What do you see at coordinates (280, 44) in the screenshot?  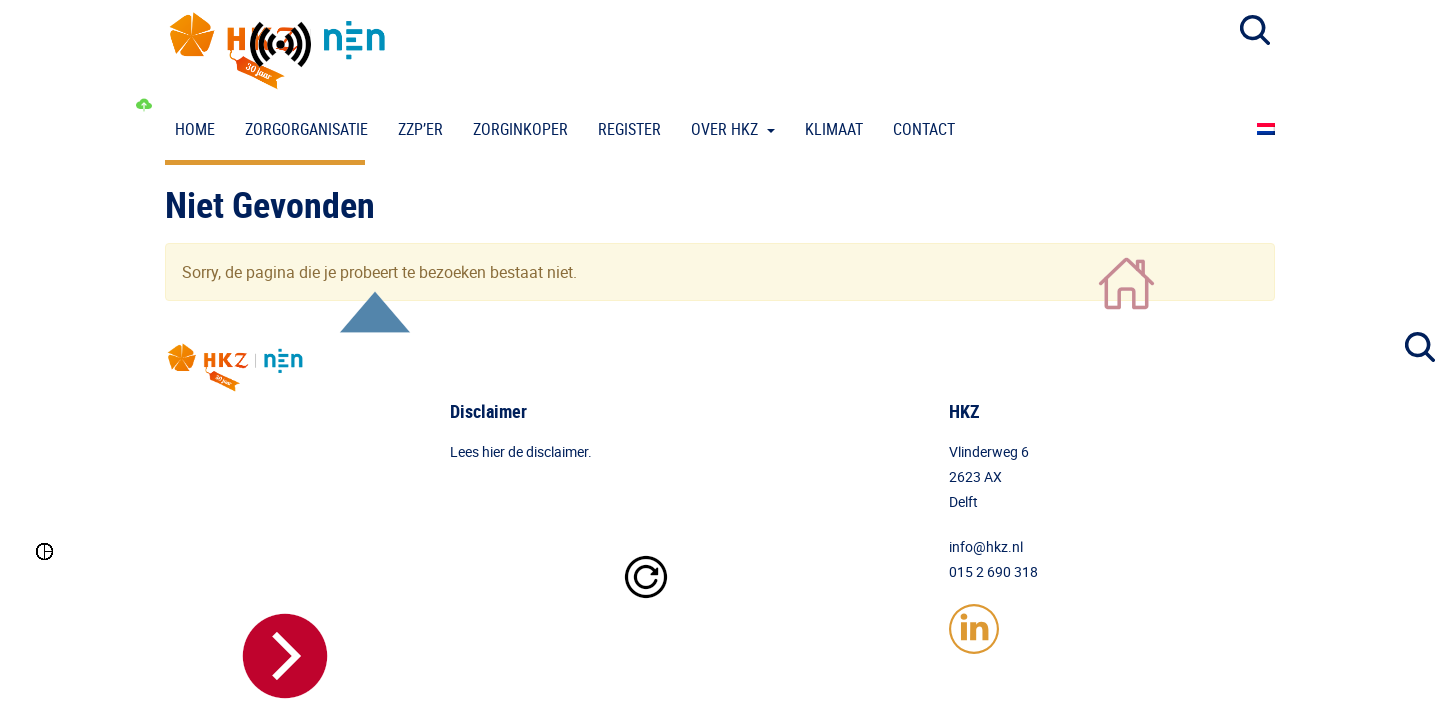 I see `access radio or audio streaming` at bounding box center [280, 44].